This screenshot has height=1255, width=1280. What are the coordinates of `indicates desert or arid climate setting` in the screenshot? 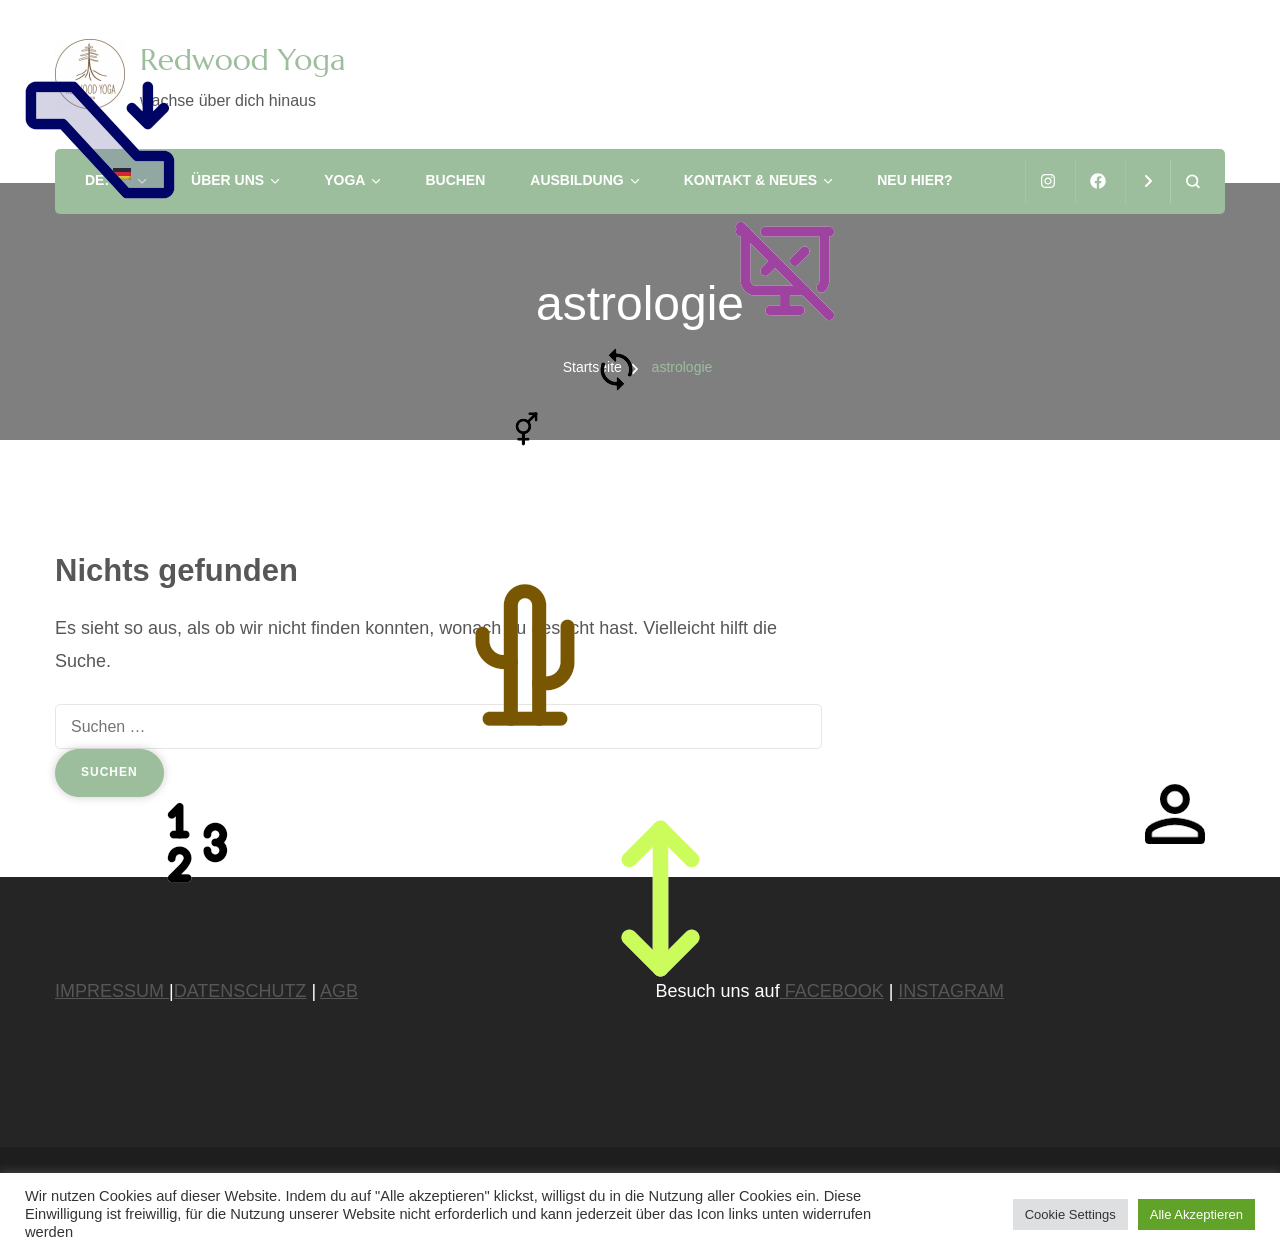 It's located at (525, 655).